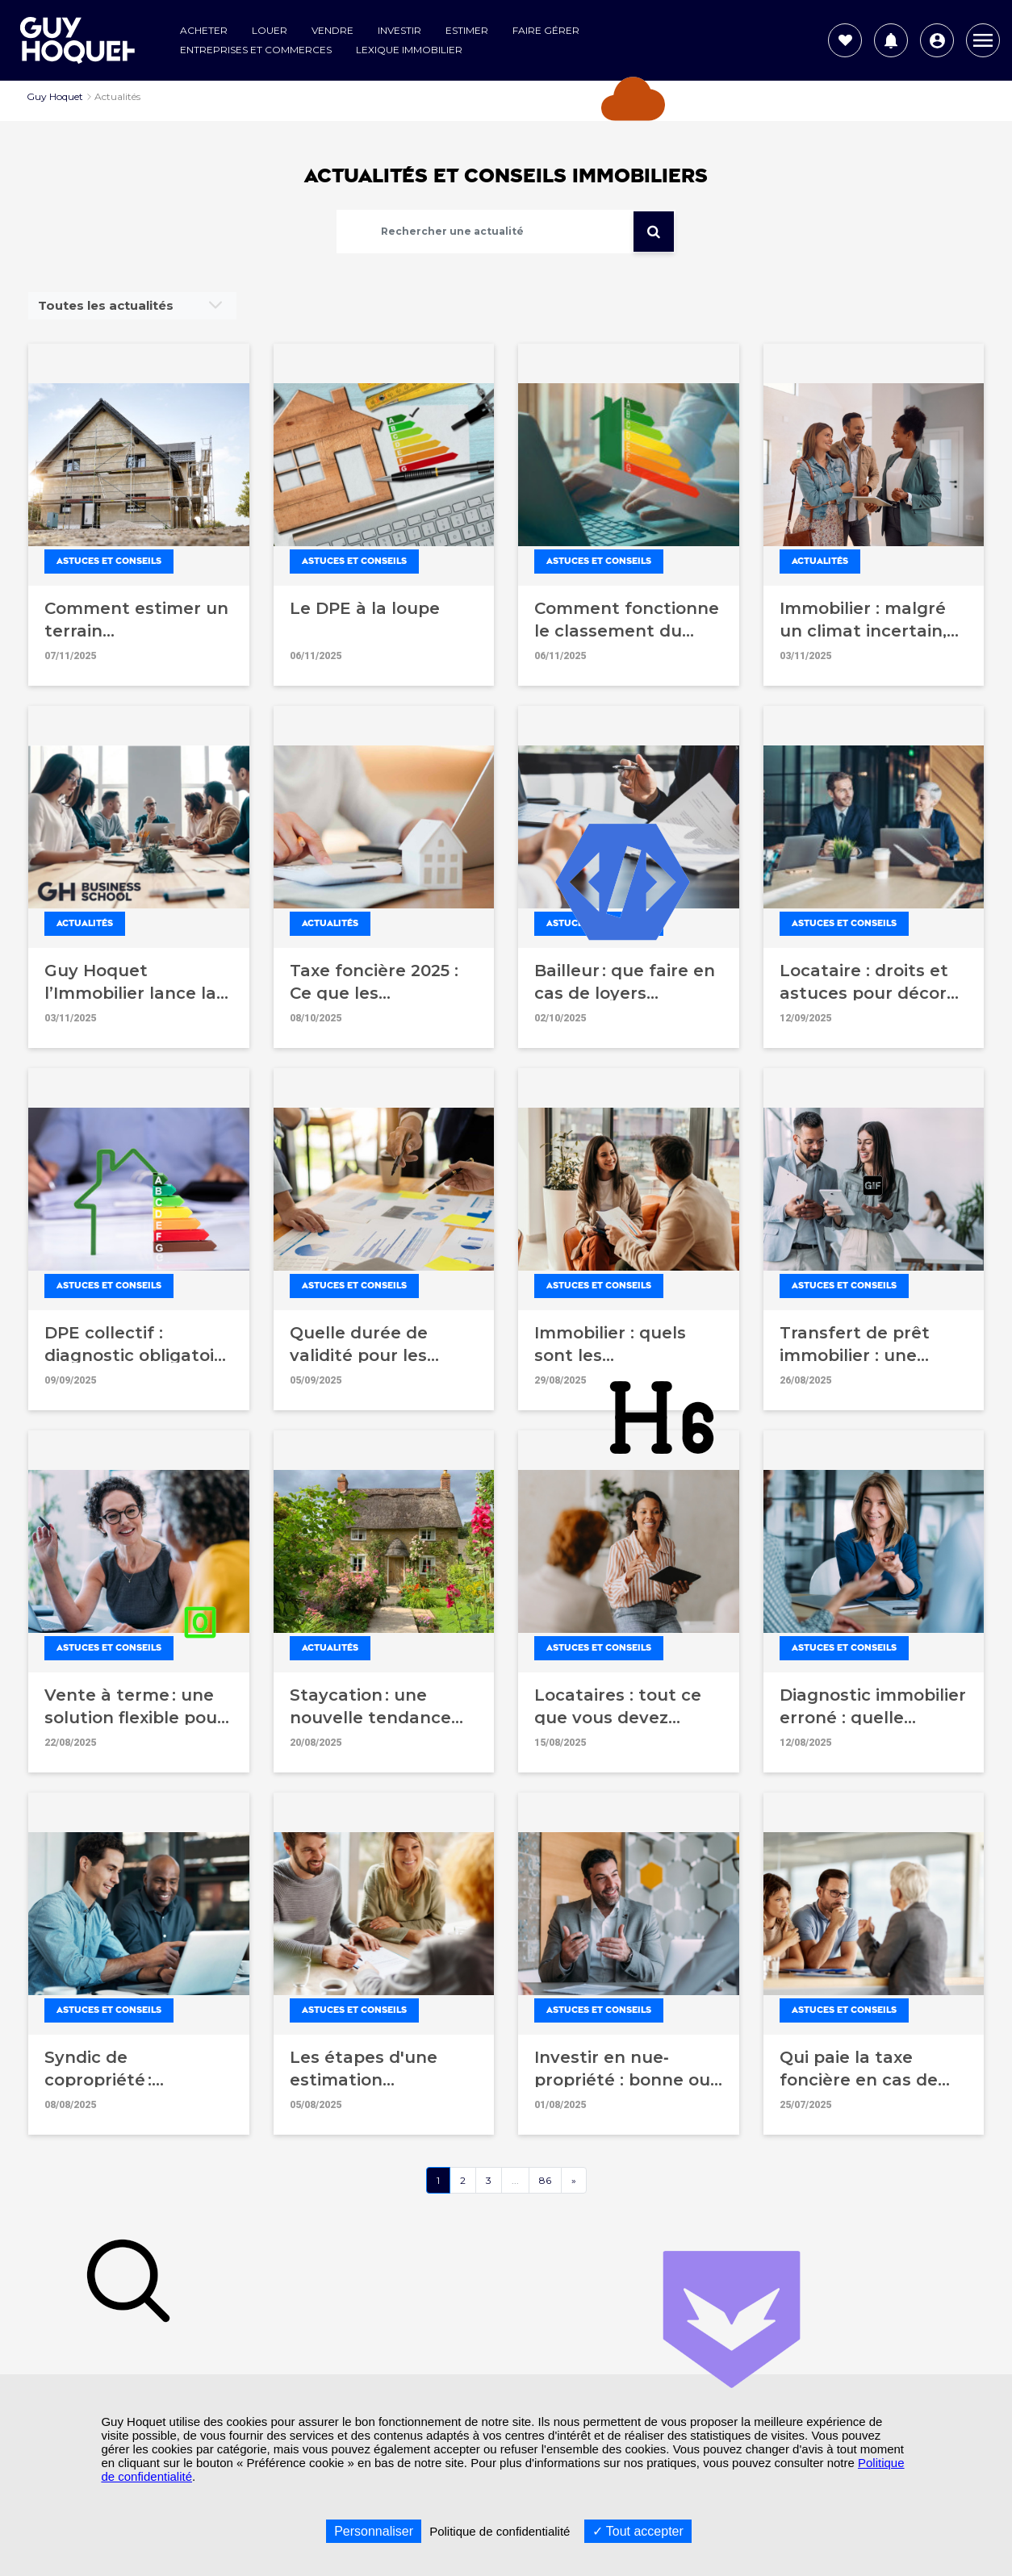 The width and height of the screenshot is (1012, 2576). Describe the element at coordinates (662, 1417) in the screenshot. I see `format text as heading level 6` at that location.